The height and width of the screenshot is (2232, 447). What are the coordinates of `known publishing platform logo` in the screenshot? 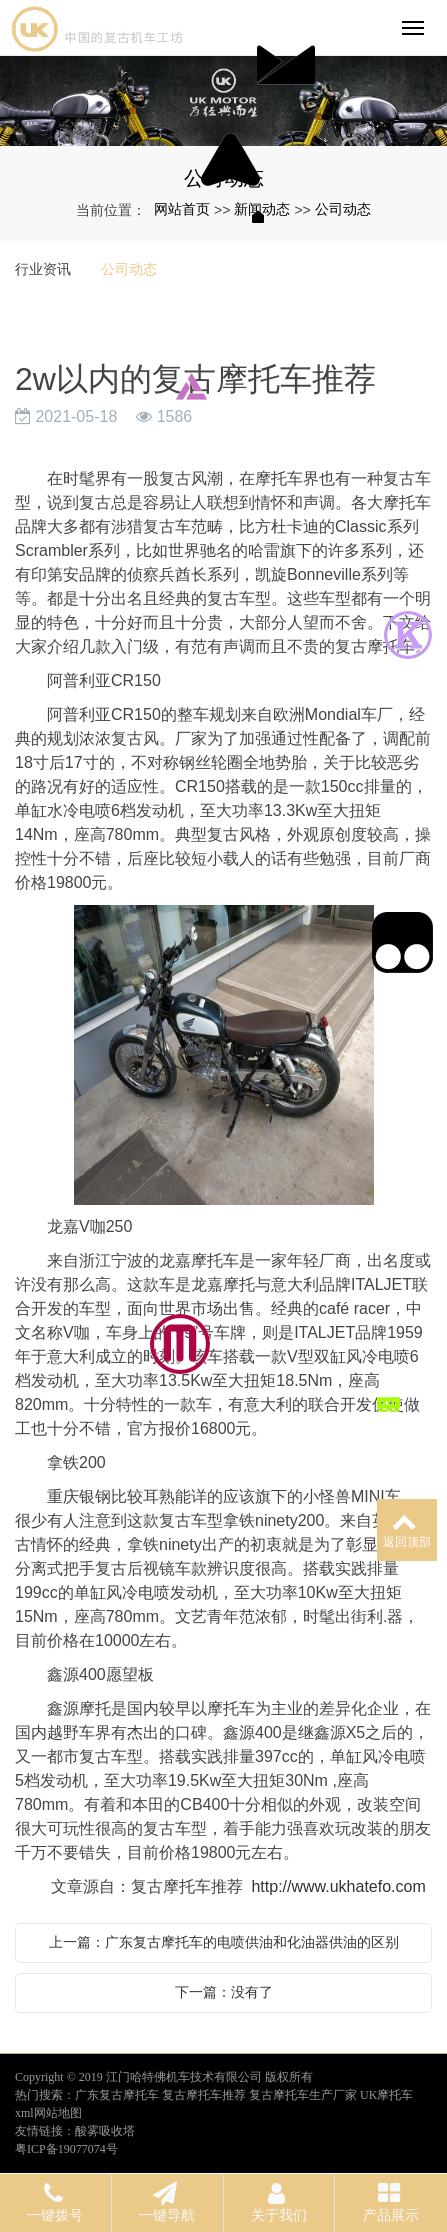 It's located at (408, 635).